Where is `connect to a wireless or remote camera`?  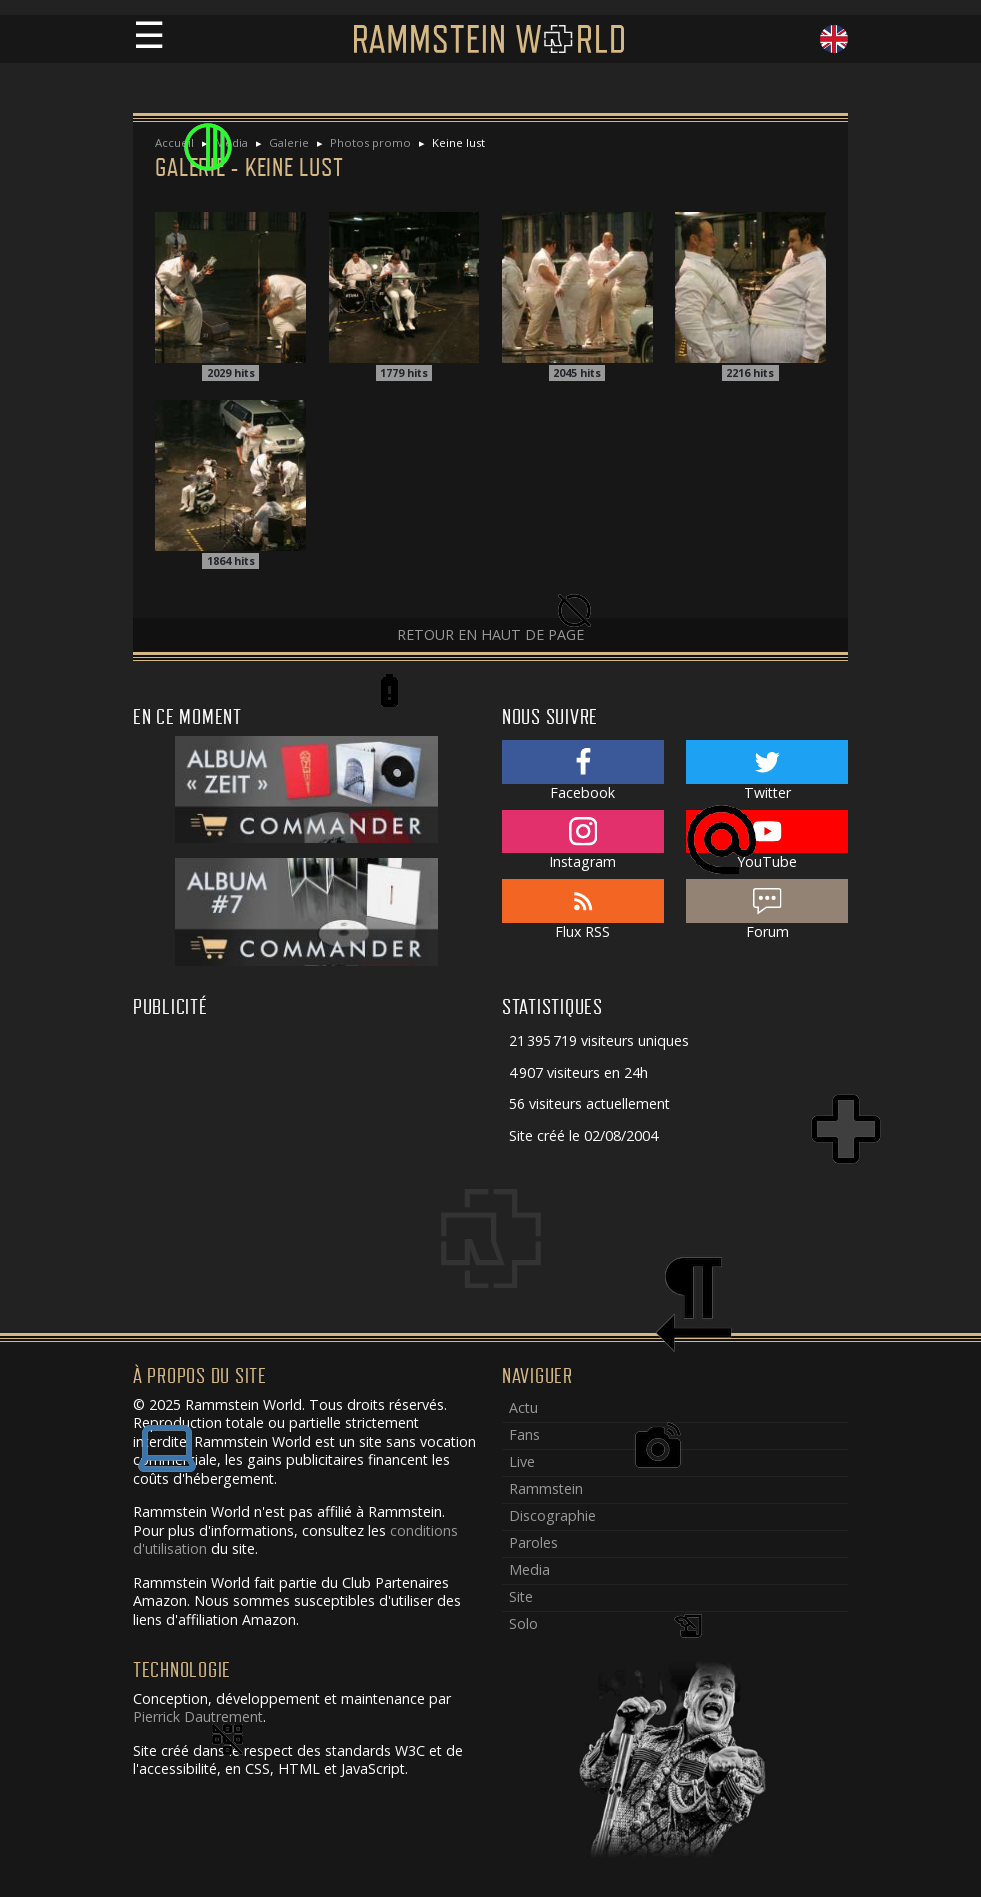
connect to a wireless or remote camera is located at coordinates (658, 1445).